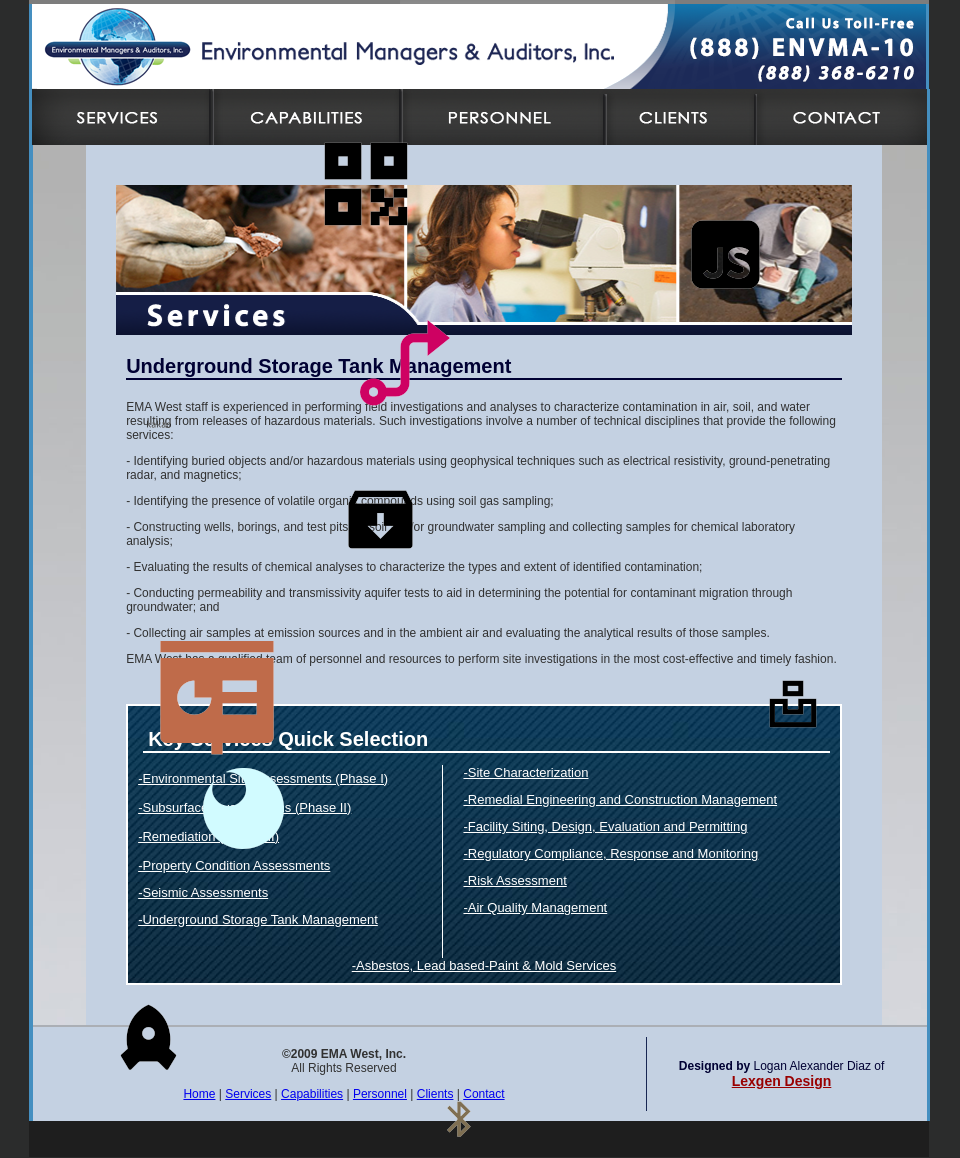  What do you see at coordinates (405, 365) in the screenshot?
I see `get directions or navigation guidance` at bounding box center [405, 365].